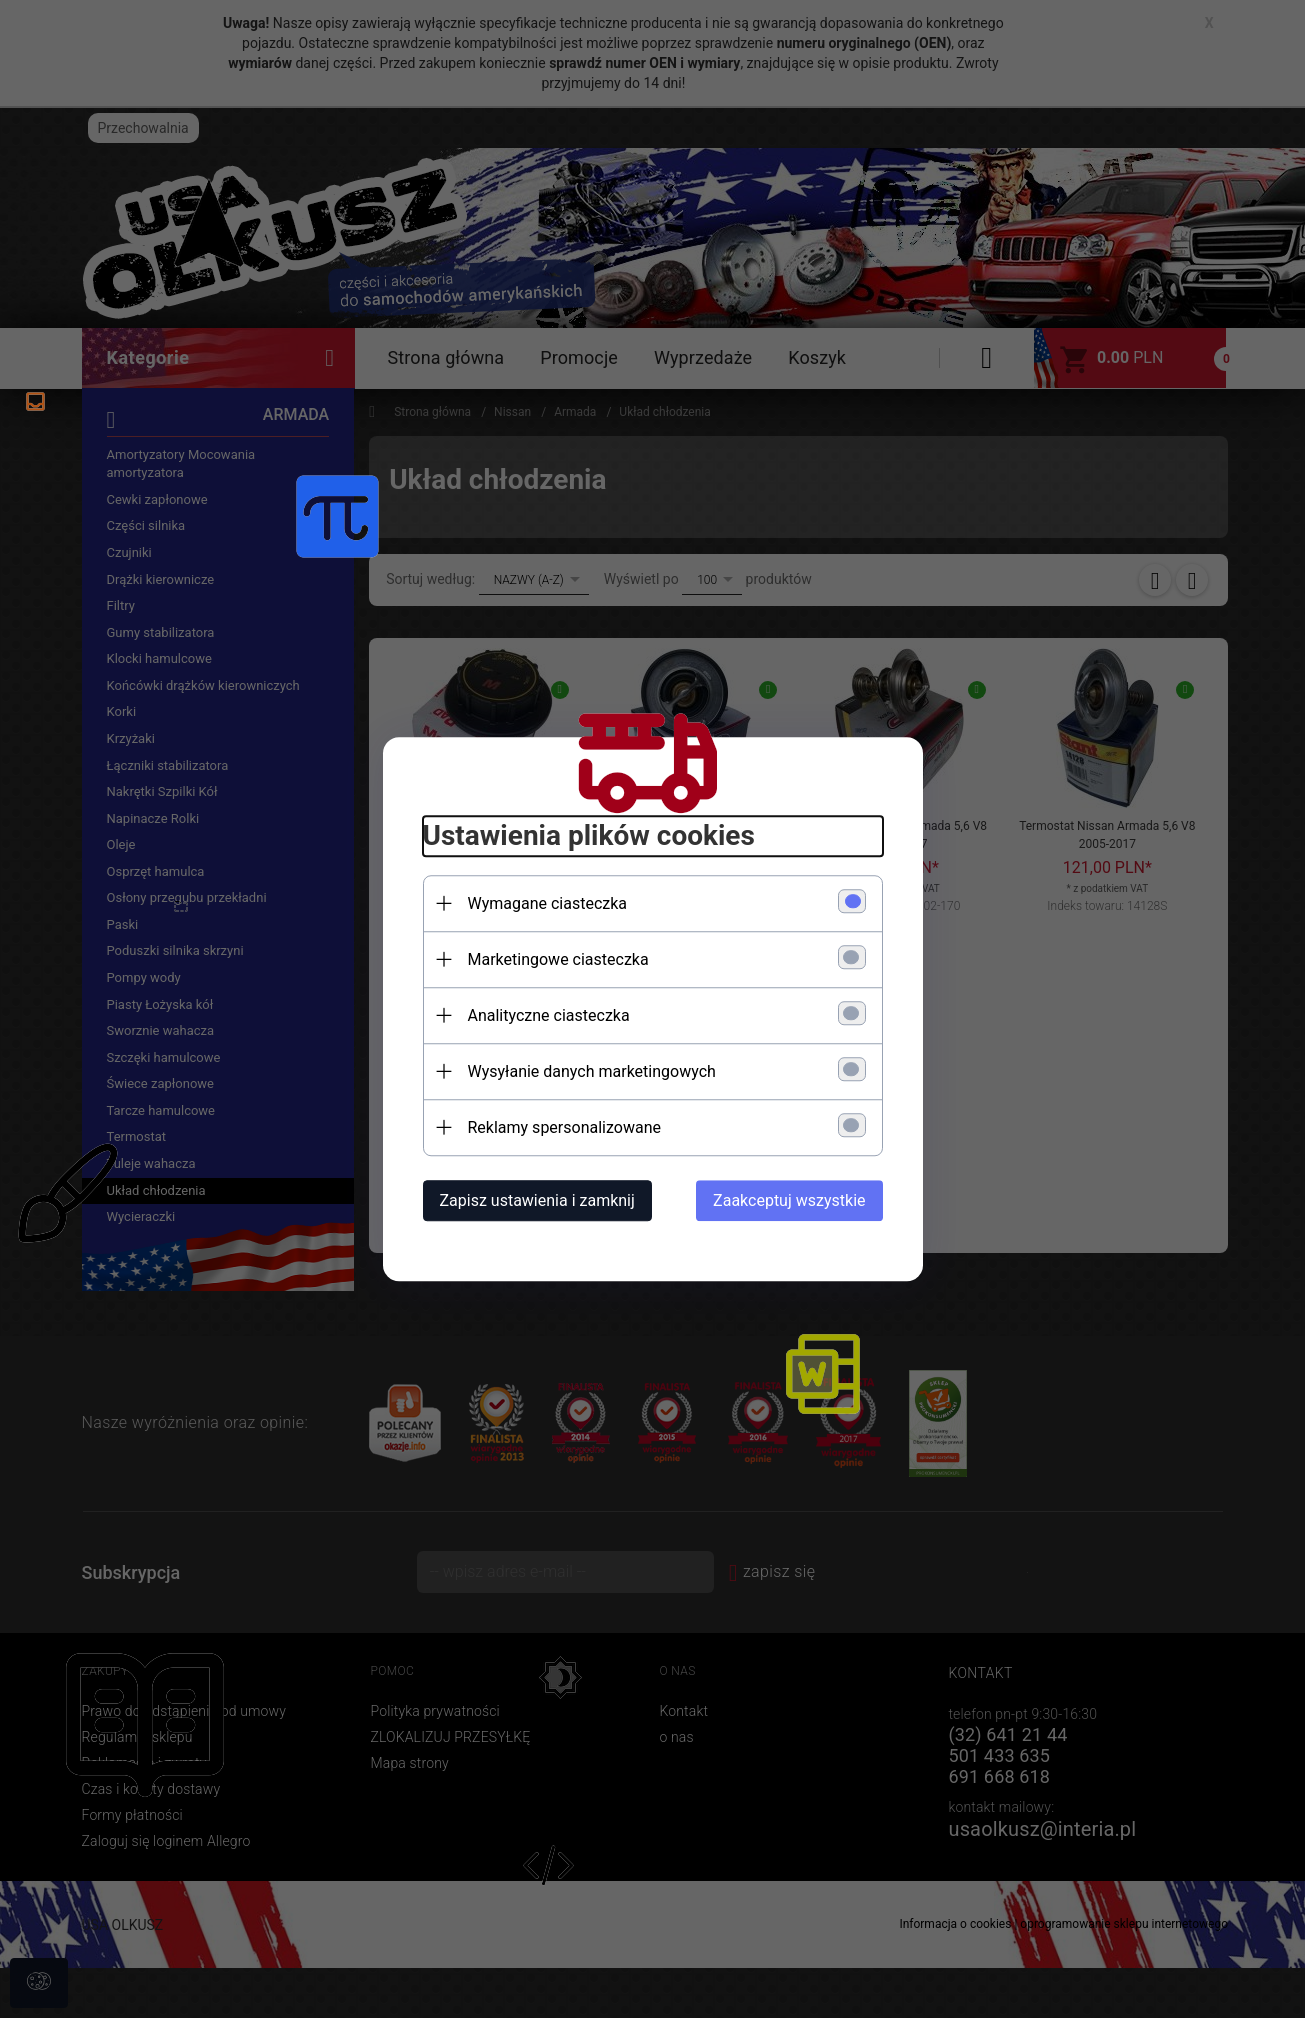 The image size is (1305, 2018). What do you see at coordinates (145, 1725) in the screenshot?
I see `view document or ebook reader` at bounding box center [145, 1725].